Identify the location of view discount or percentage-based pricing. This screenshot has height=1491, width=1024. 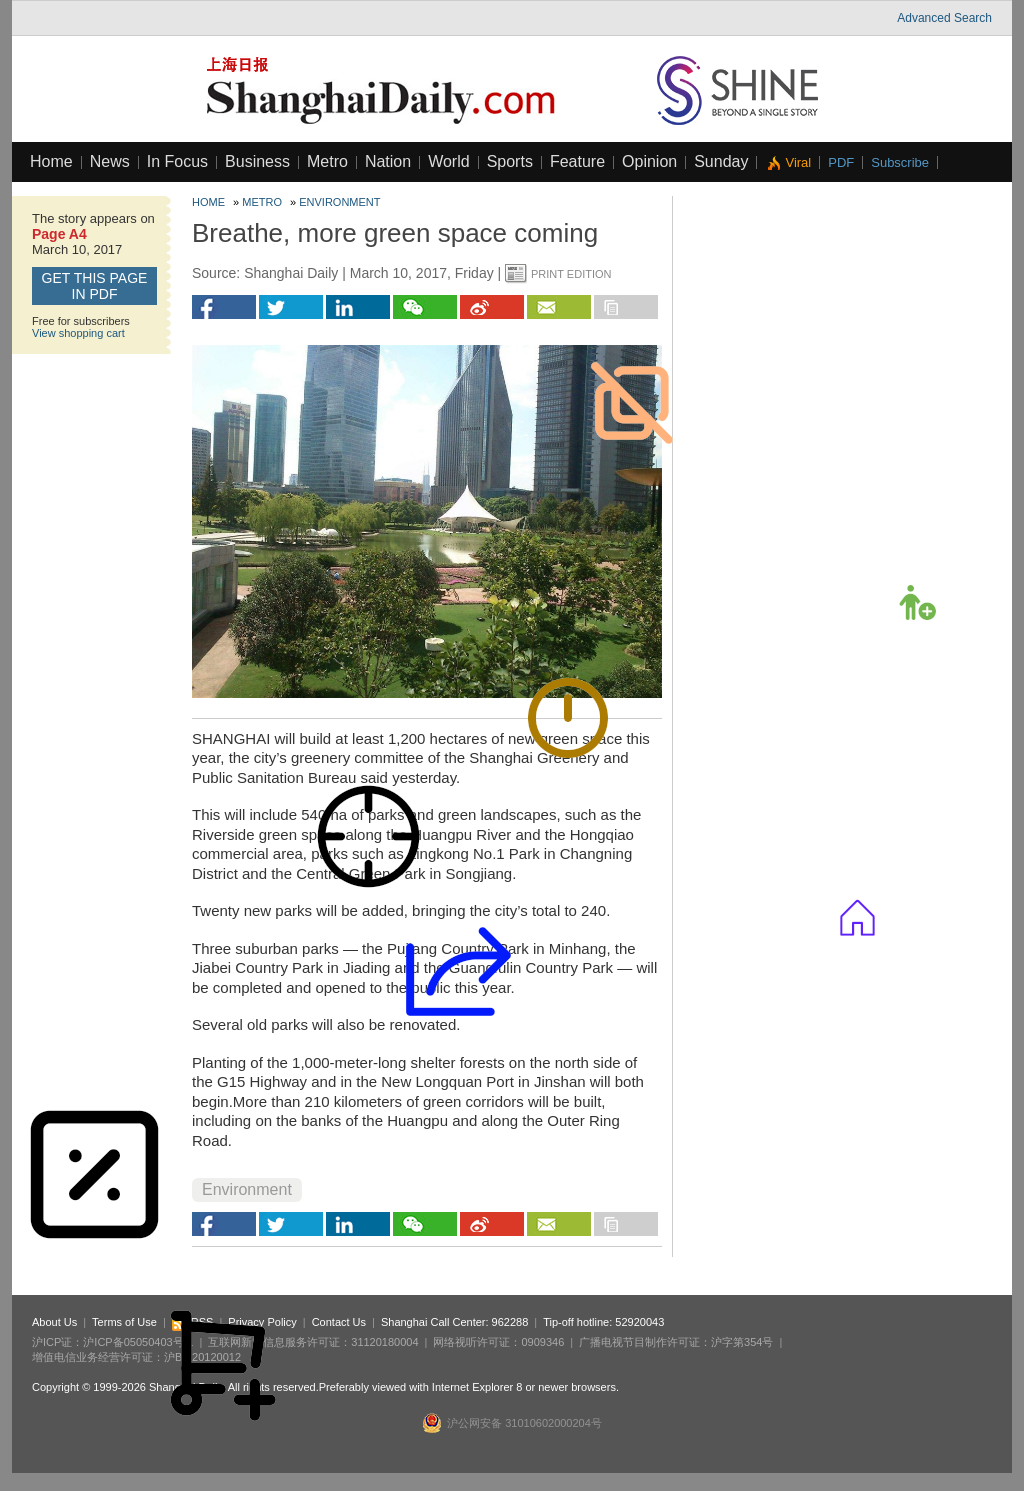
(94, 1174).